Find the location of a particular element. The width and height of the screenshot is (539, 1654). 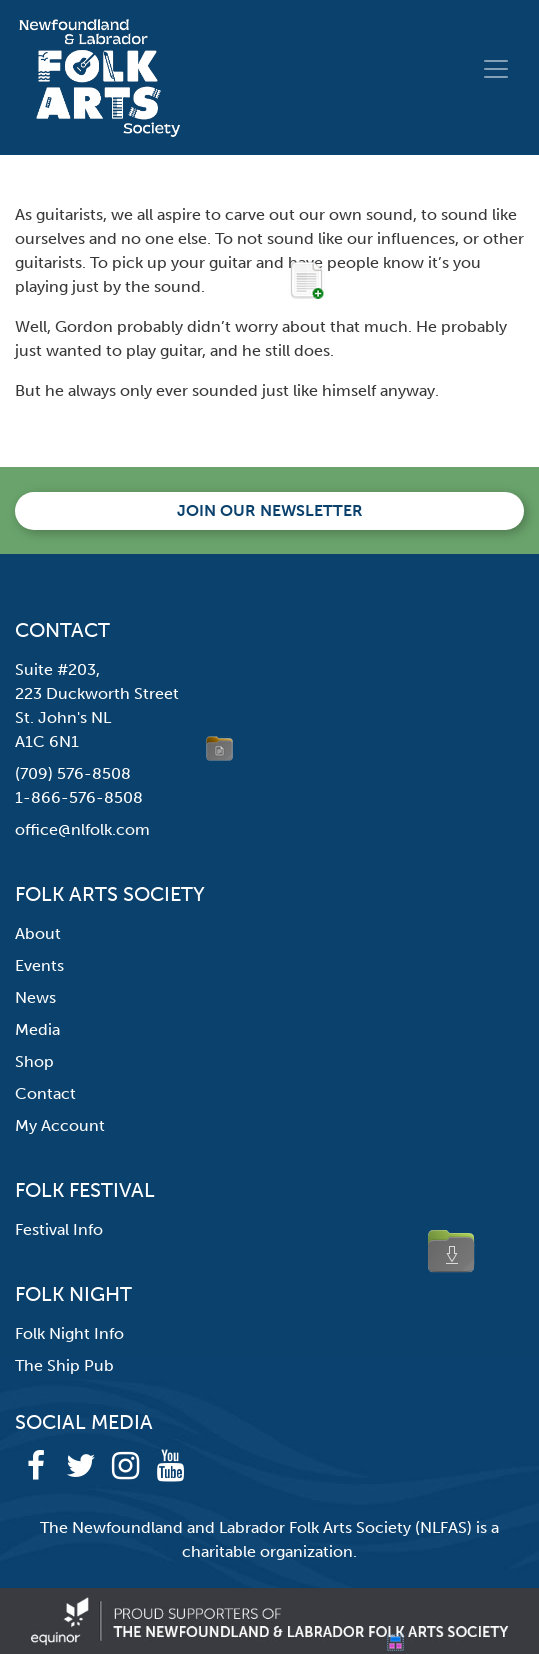

open your downloads folder is located at coordinates (451, 1251).